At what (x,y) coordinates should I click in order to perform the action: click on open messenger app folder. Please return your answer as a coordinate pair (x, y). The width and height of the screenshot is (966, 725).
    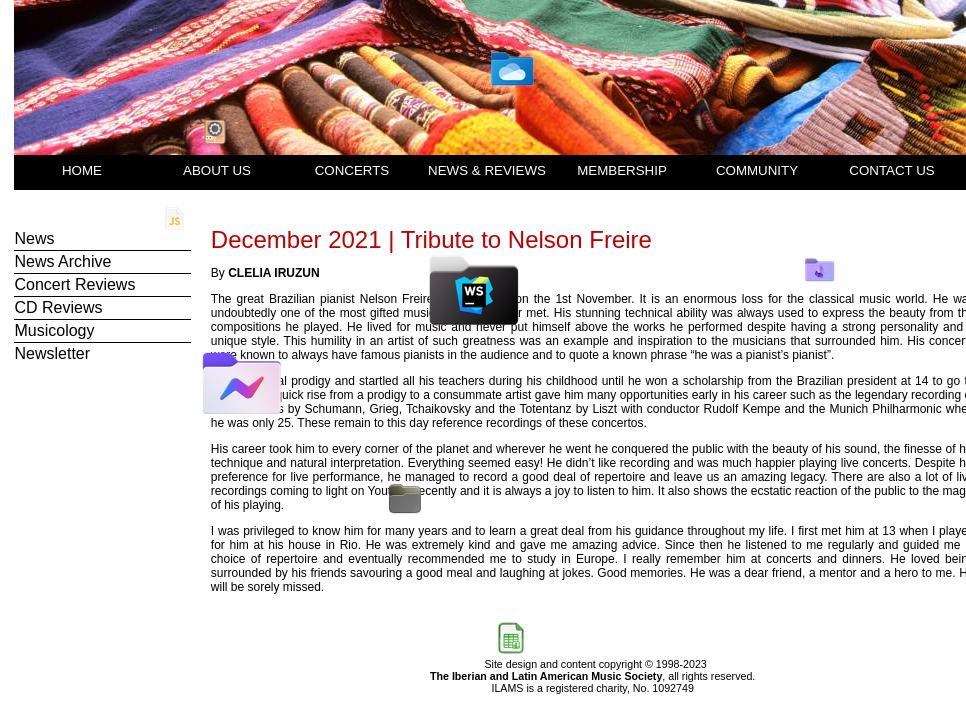
    Looking at the image, I should click on (241, 385).